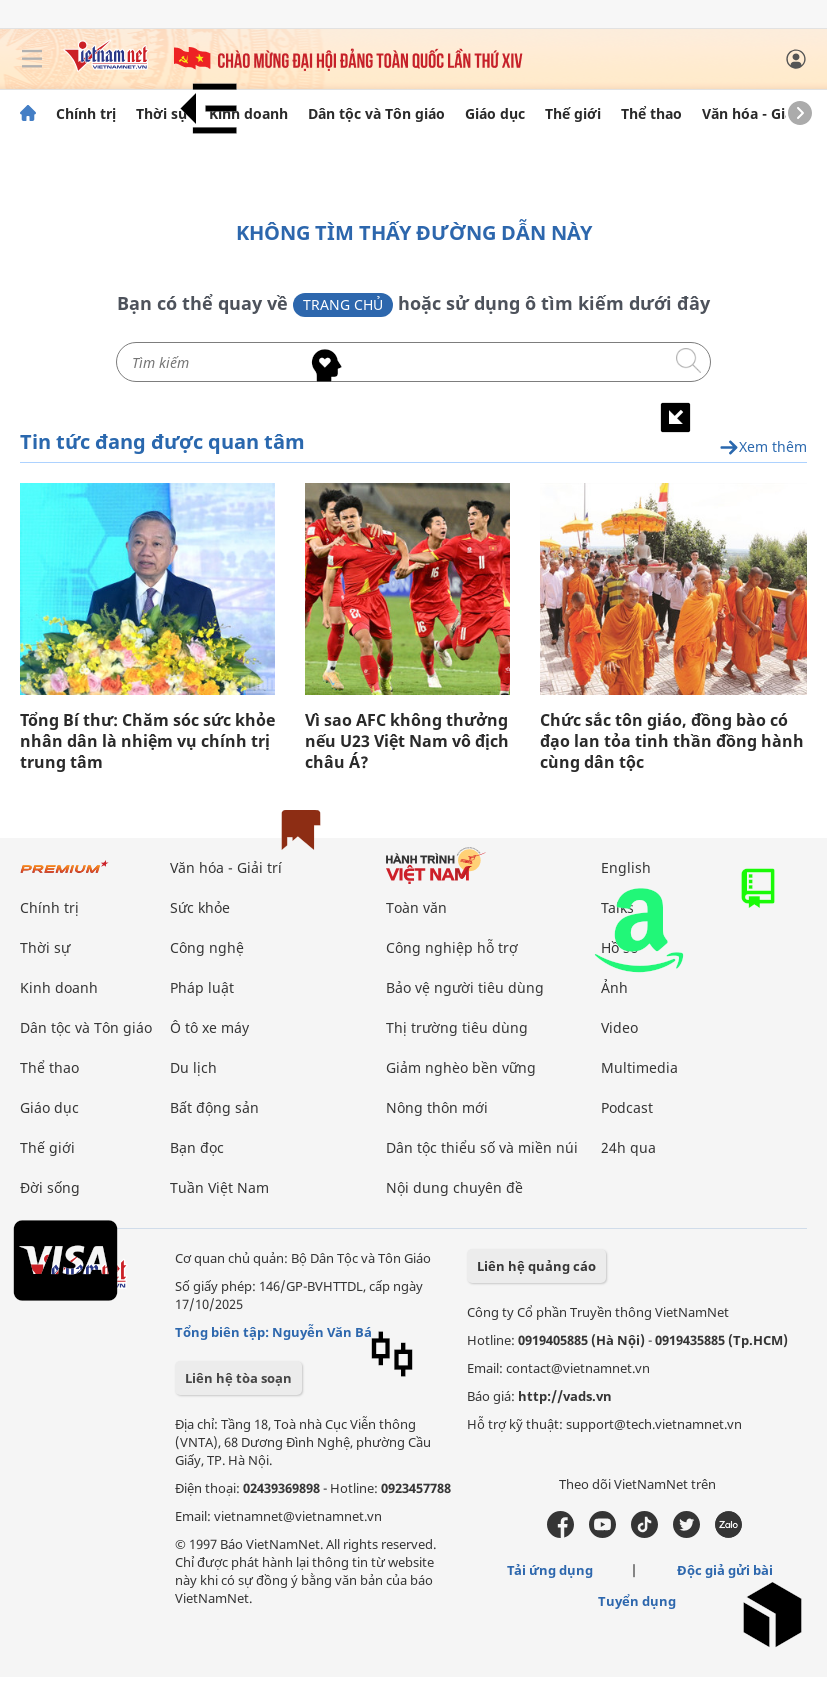  I want to click on navigate to previous or lower-level content, so click(675, 417).